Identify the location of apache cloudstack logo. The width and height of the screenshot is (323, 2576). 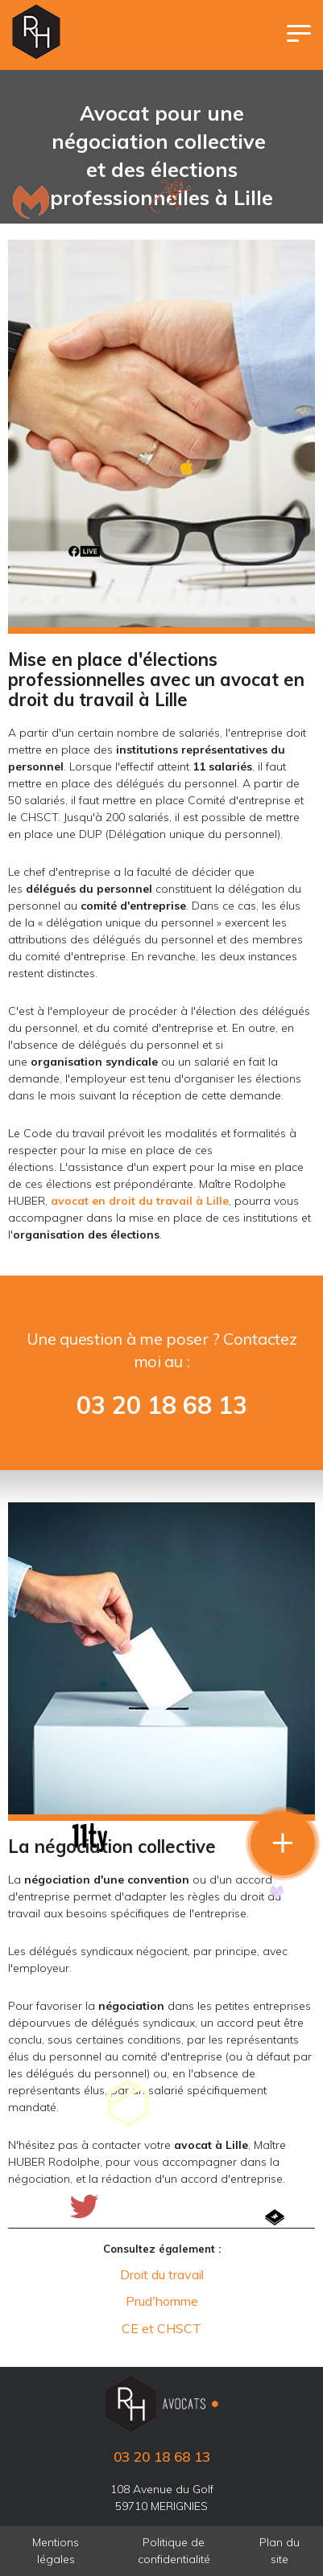
(171, 196).